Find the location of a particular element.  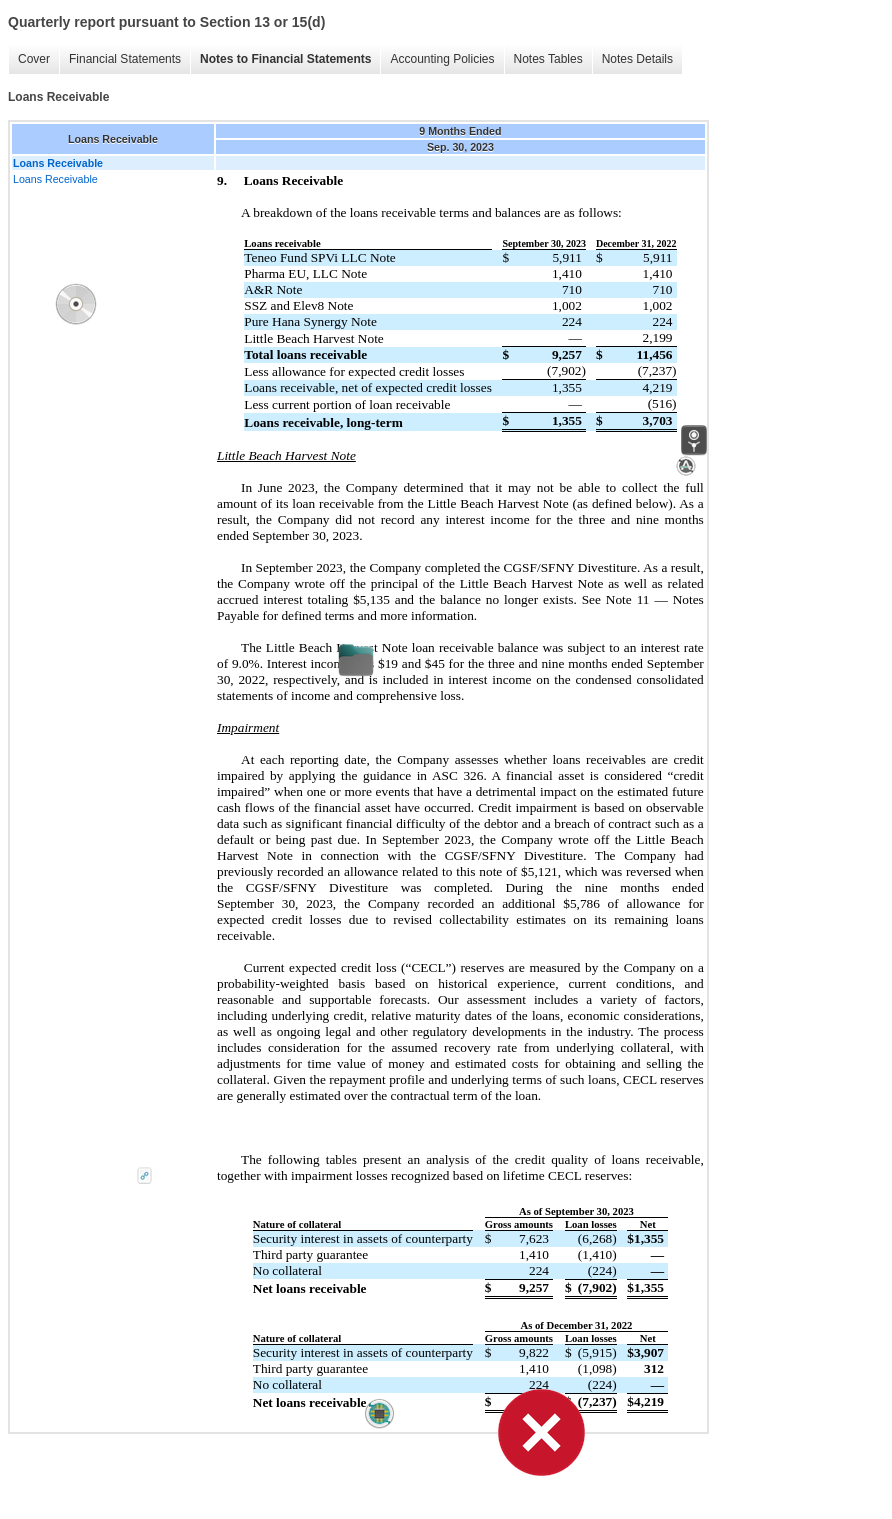

access hardware driver settings is located at coordinates (379, 1413).